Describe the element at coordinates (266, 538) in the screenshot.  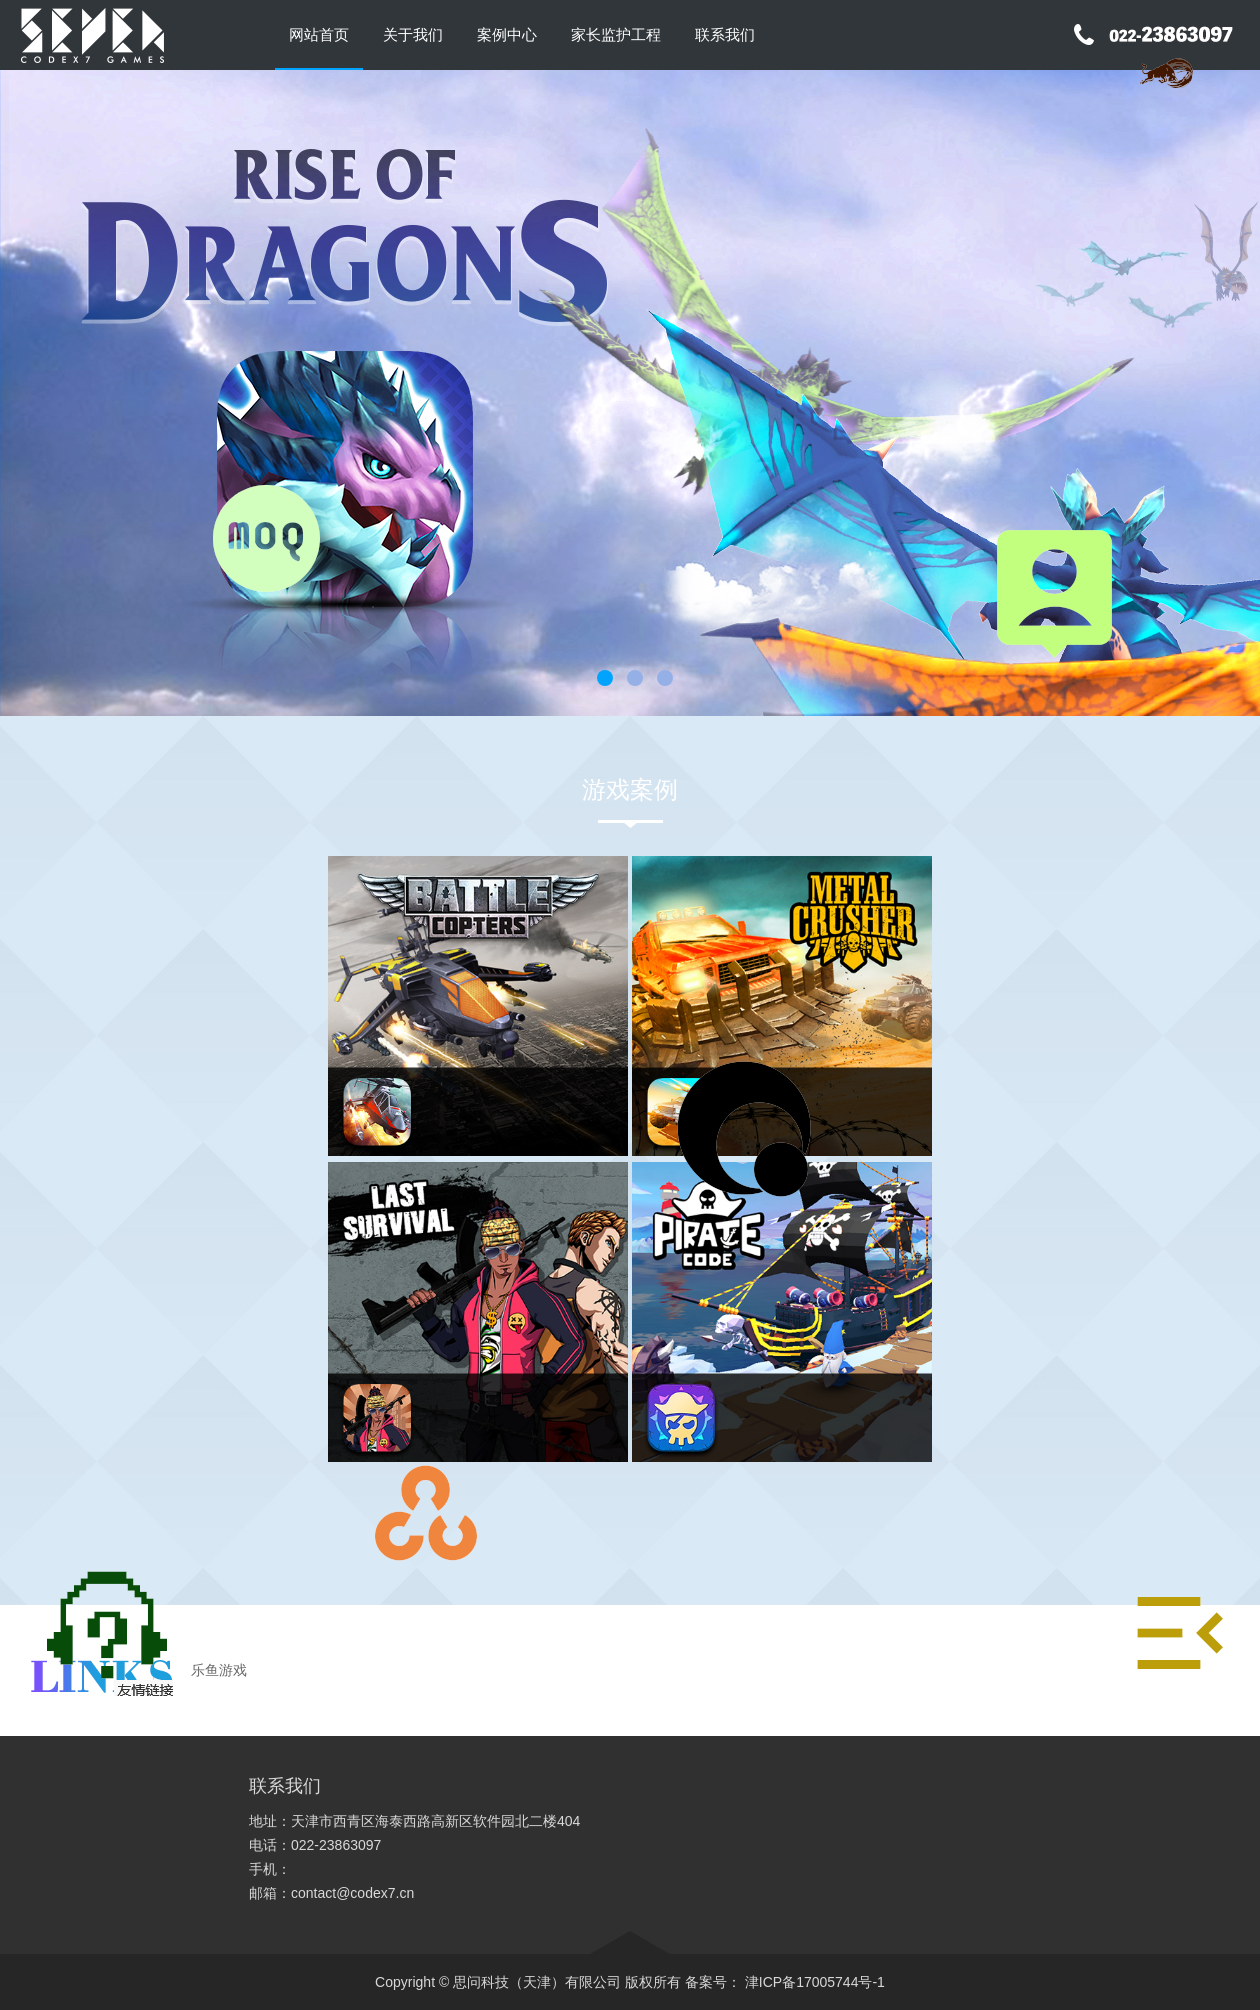
I see `moq library or framework logo` at that location.